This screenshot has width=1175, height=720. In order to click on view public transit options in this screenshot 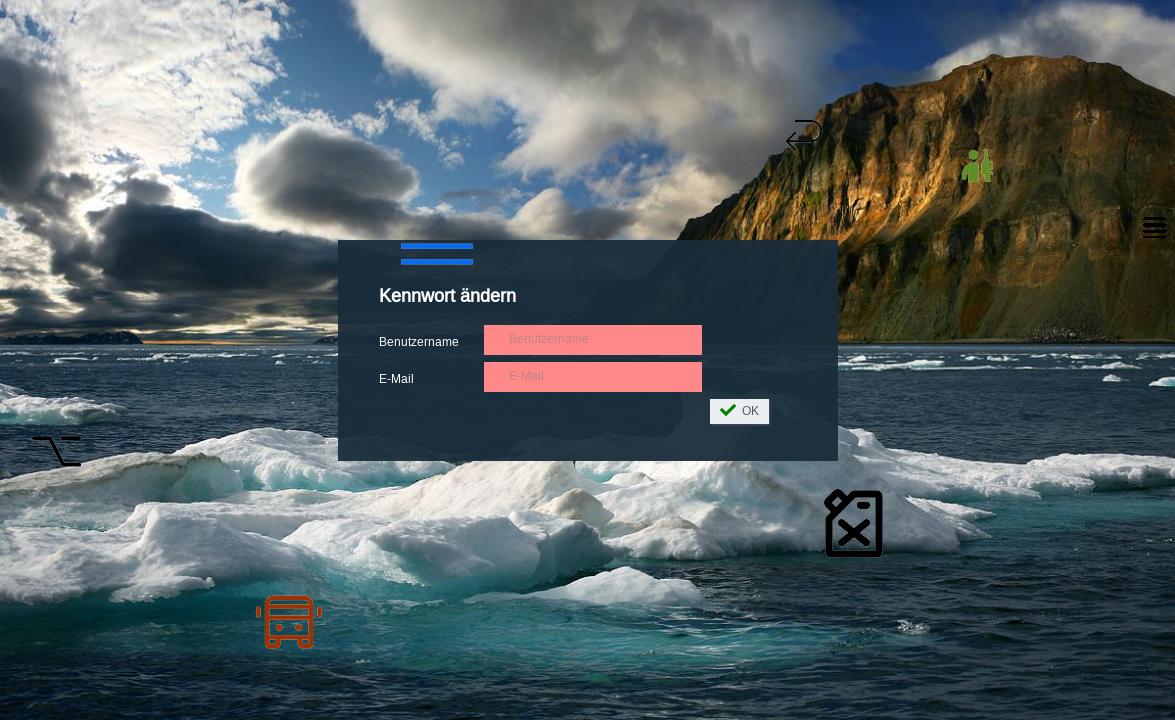, I will do `click(289, 622)`.